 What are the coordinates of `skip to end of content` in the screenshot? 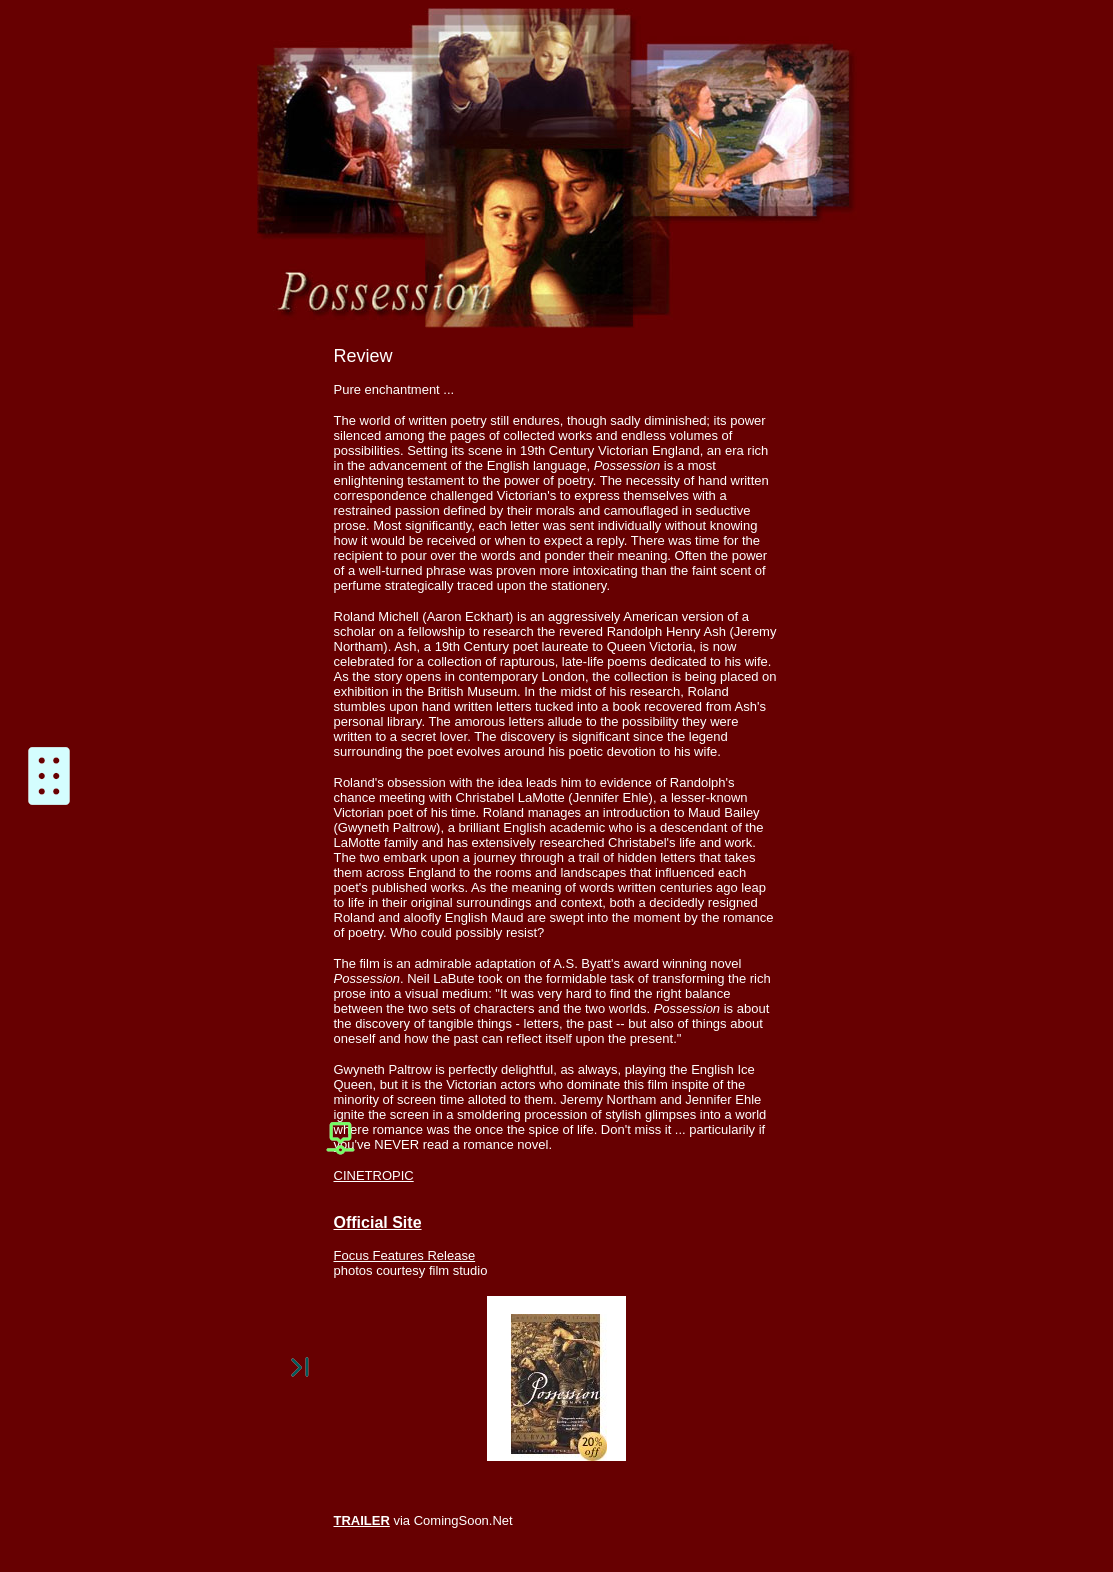 It's located at (300, 1367).